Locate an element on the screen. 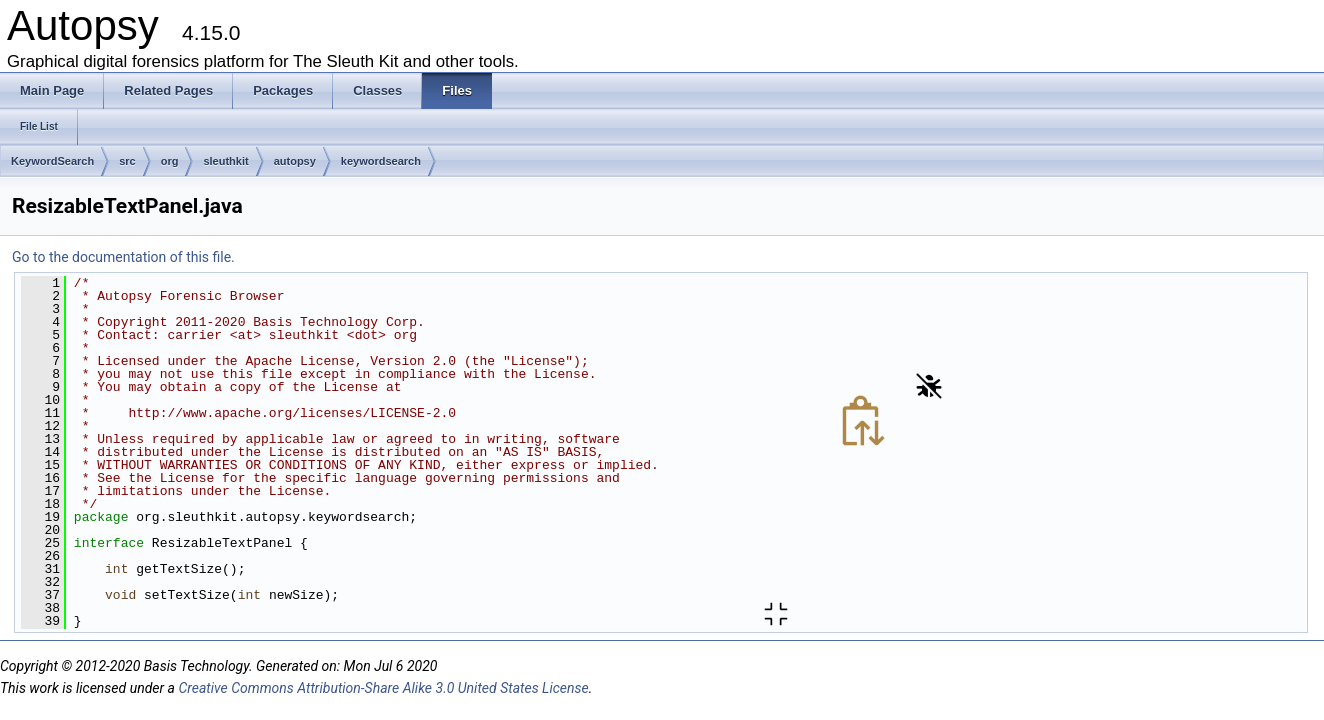 The width and height of the screenshot is (1324, 720). disable bug tracking or debugging mode is located at coordinates (929, 386).